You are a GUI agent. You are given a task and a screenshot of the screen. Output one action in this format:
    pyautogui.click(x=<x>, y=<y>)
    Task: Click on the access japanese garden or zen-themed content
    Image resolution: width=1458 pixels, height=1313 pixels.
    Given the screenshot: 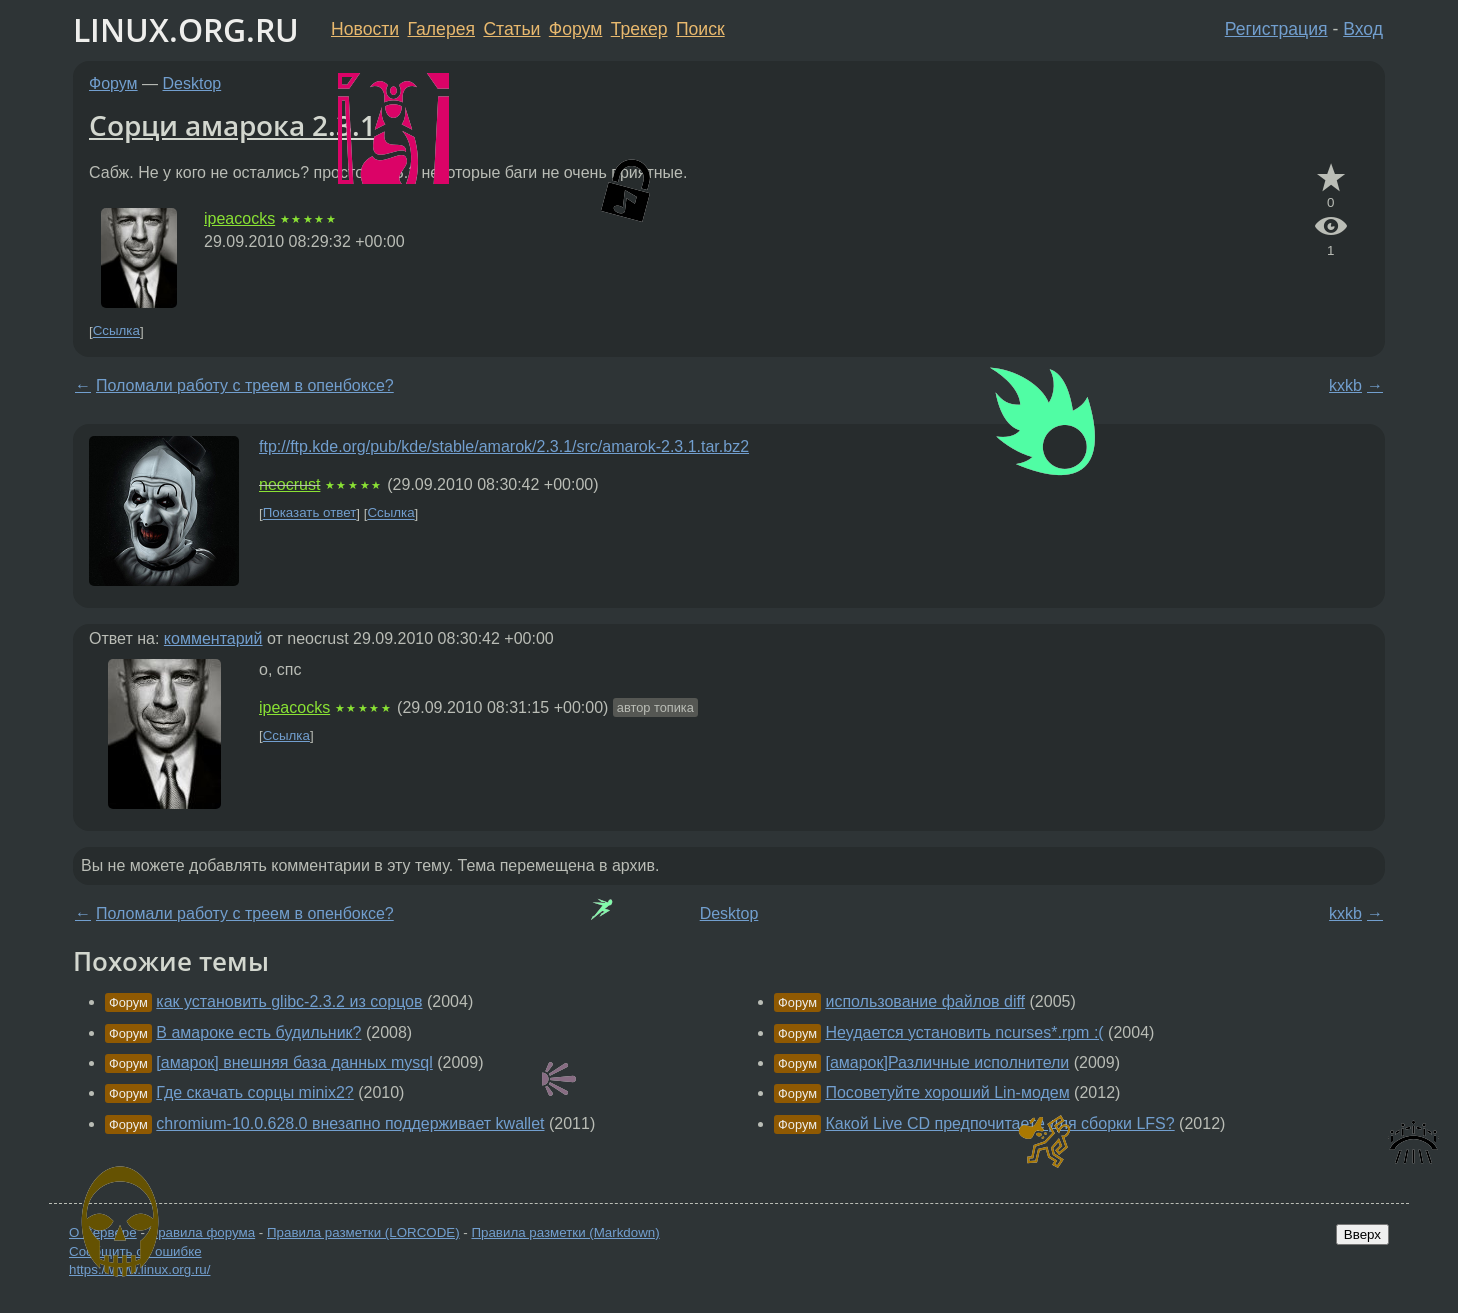 What is the action you would take?
    pyautogui.click(x=1413, y=1137)
    